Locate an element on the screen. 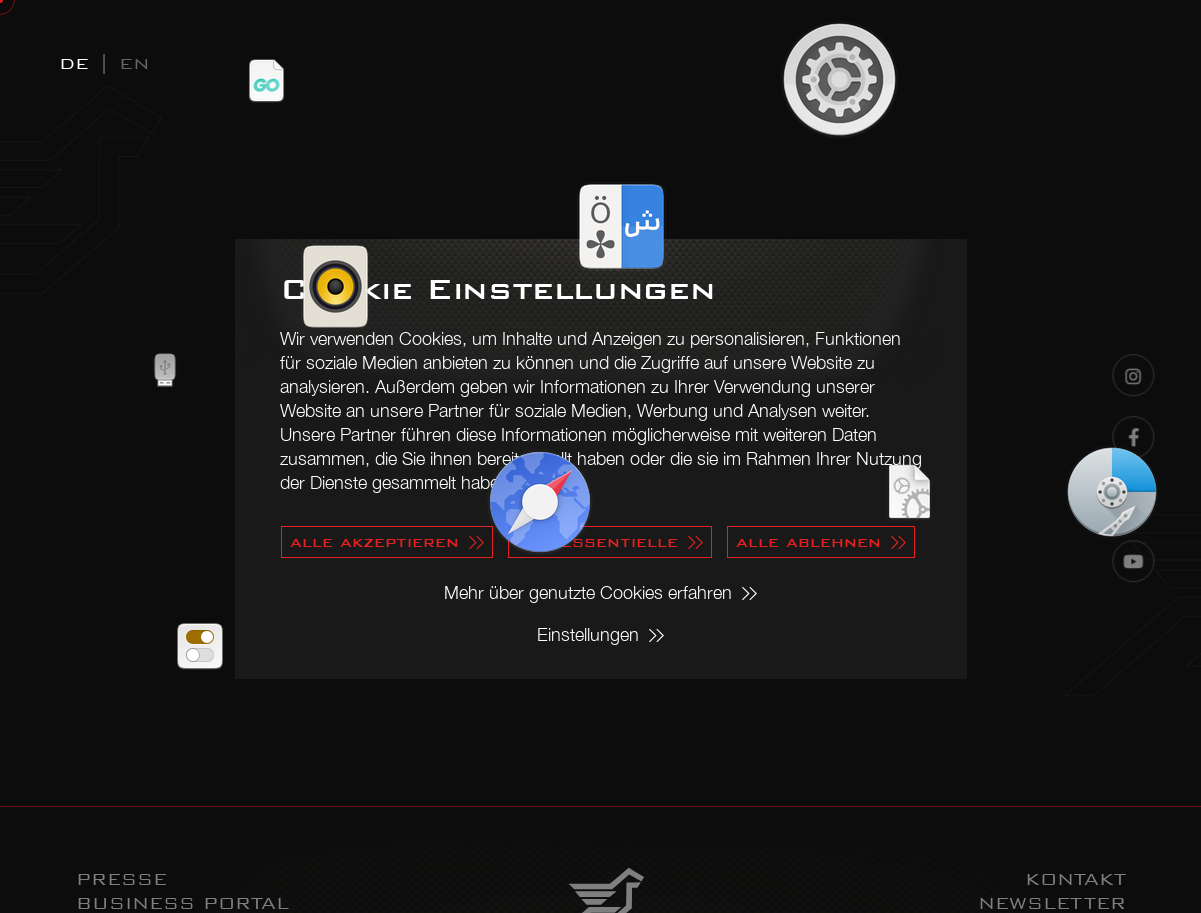  access connected USB drive is located at coordinates (165, 370).